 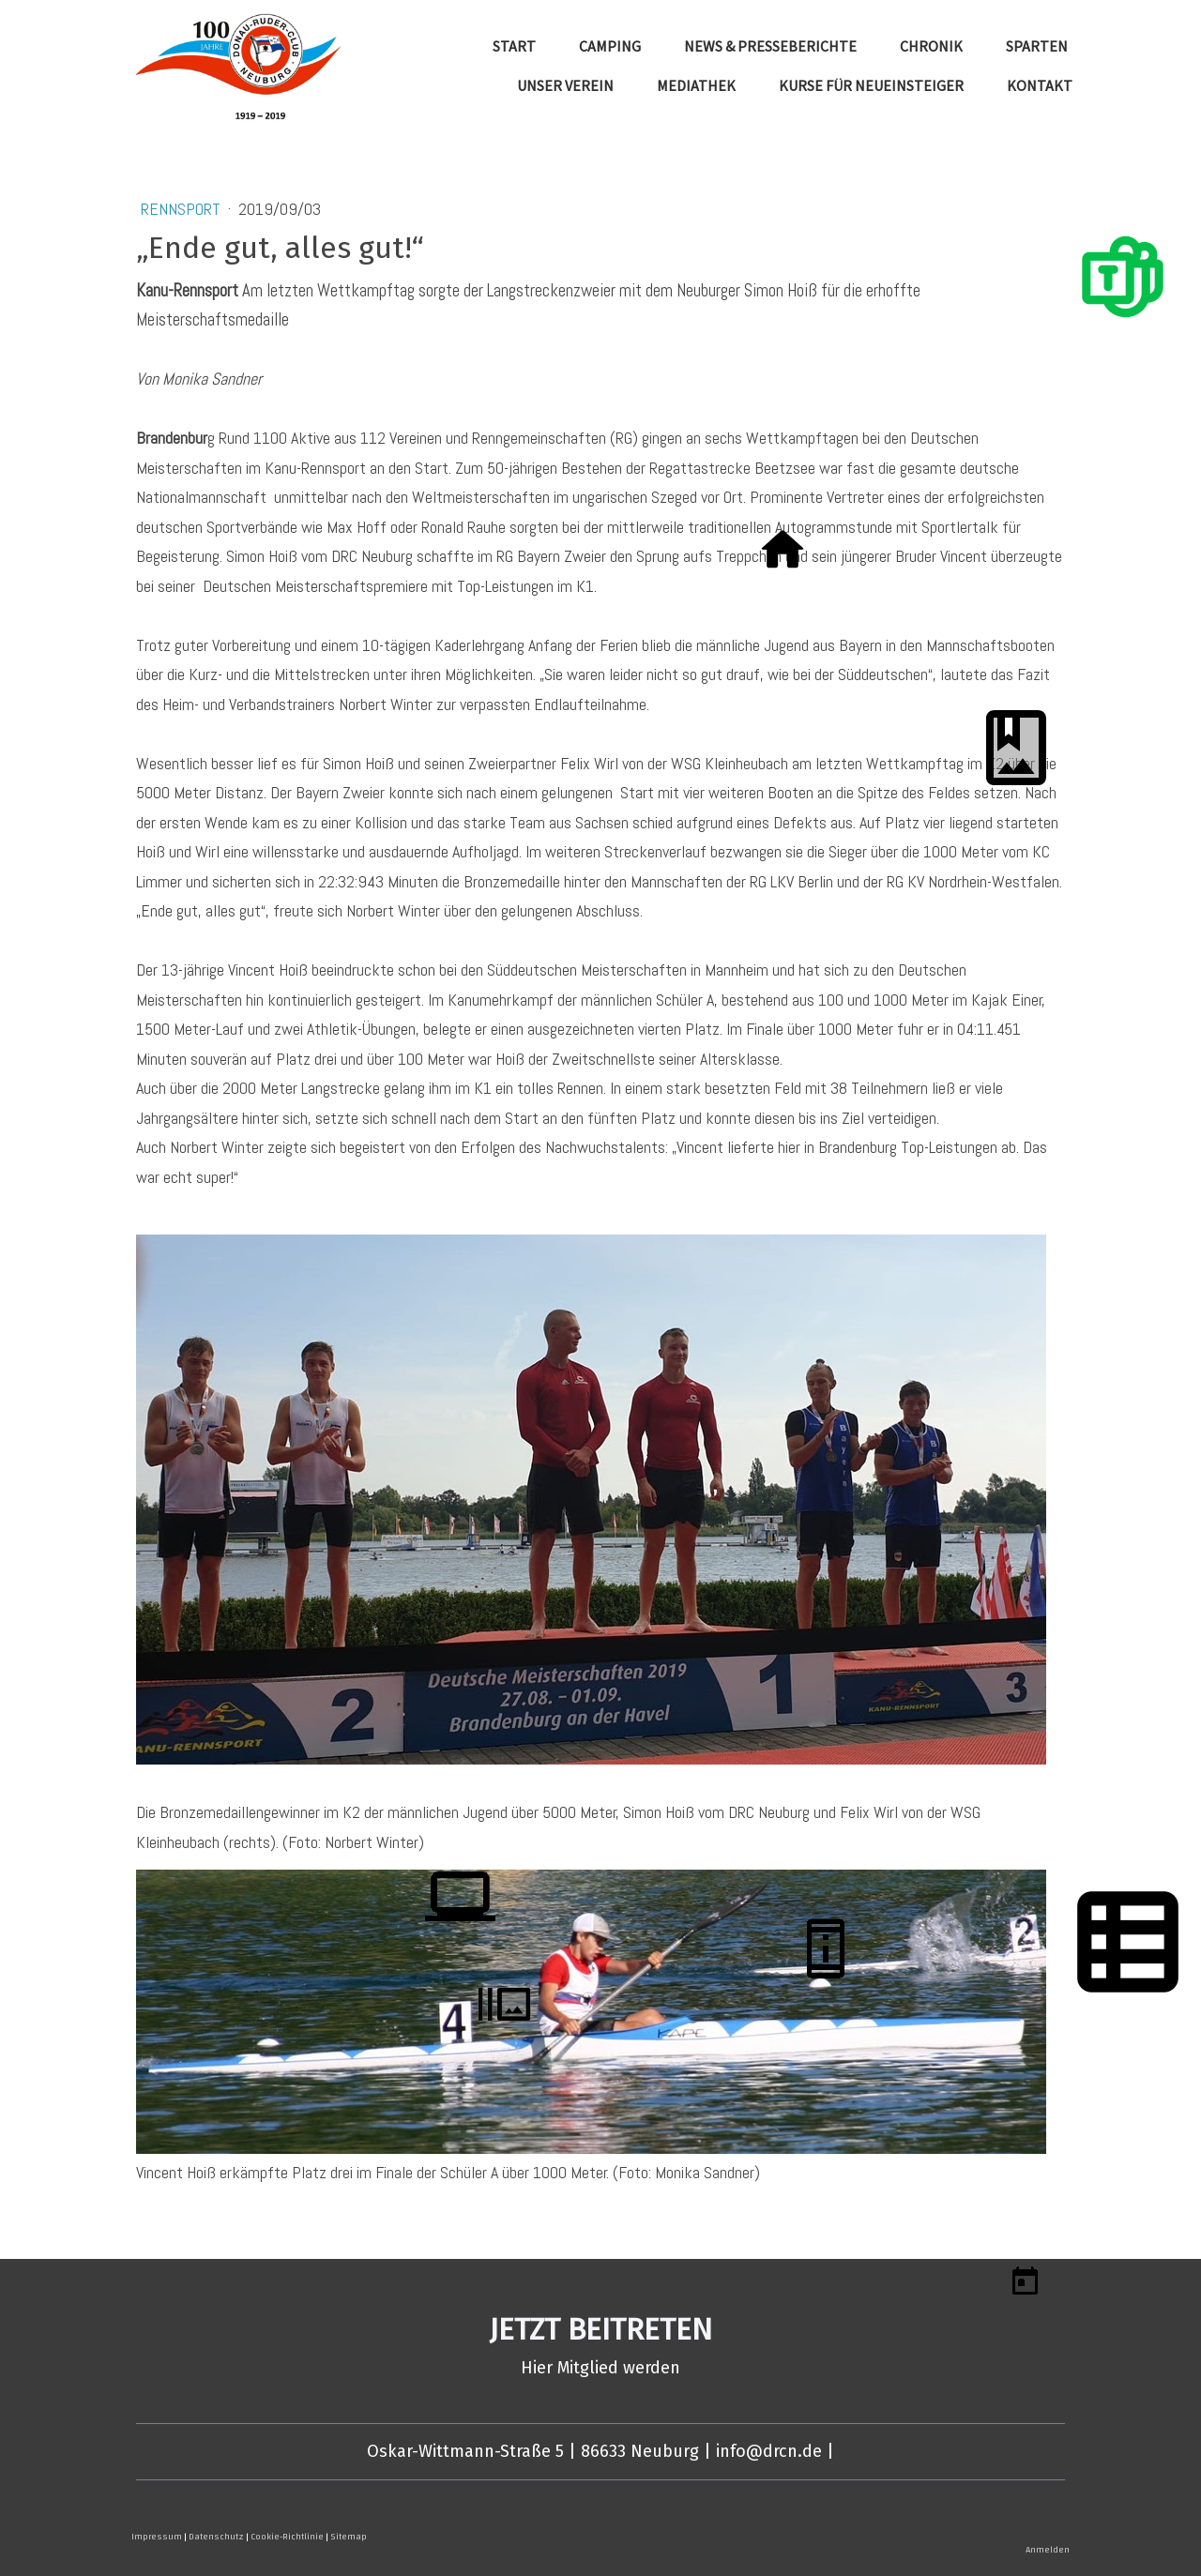 What do you see at coordinates (1016, 748) in the screenshot?
I see `access your photo album` at bounding box center [1016, 748].